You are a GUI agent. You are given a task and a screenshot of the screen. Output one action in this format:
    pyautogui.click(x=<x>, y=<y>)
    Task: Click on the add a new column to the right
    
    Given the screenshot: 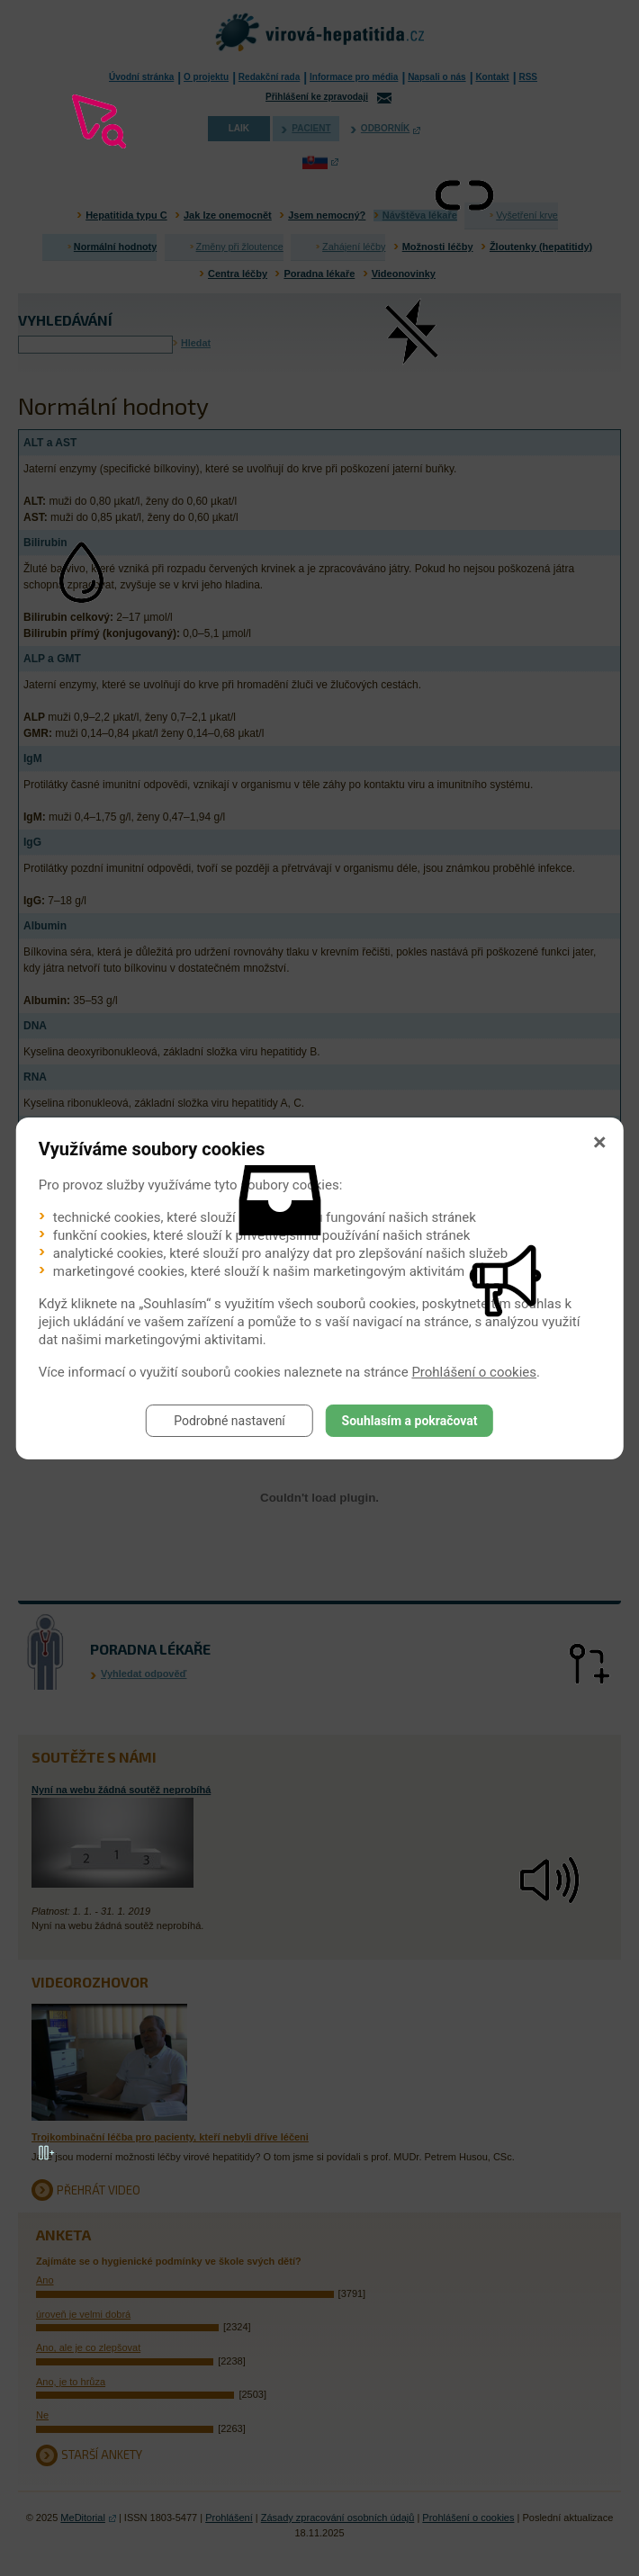 What is the action you would take?
    pyautogui.click(x=45, y=2152)
    